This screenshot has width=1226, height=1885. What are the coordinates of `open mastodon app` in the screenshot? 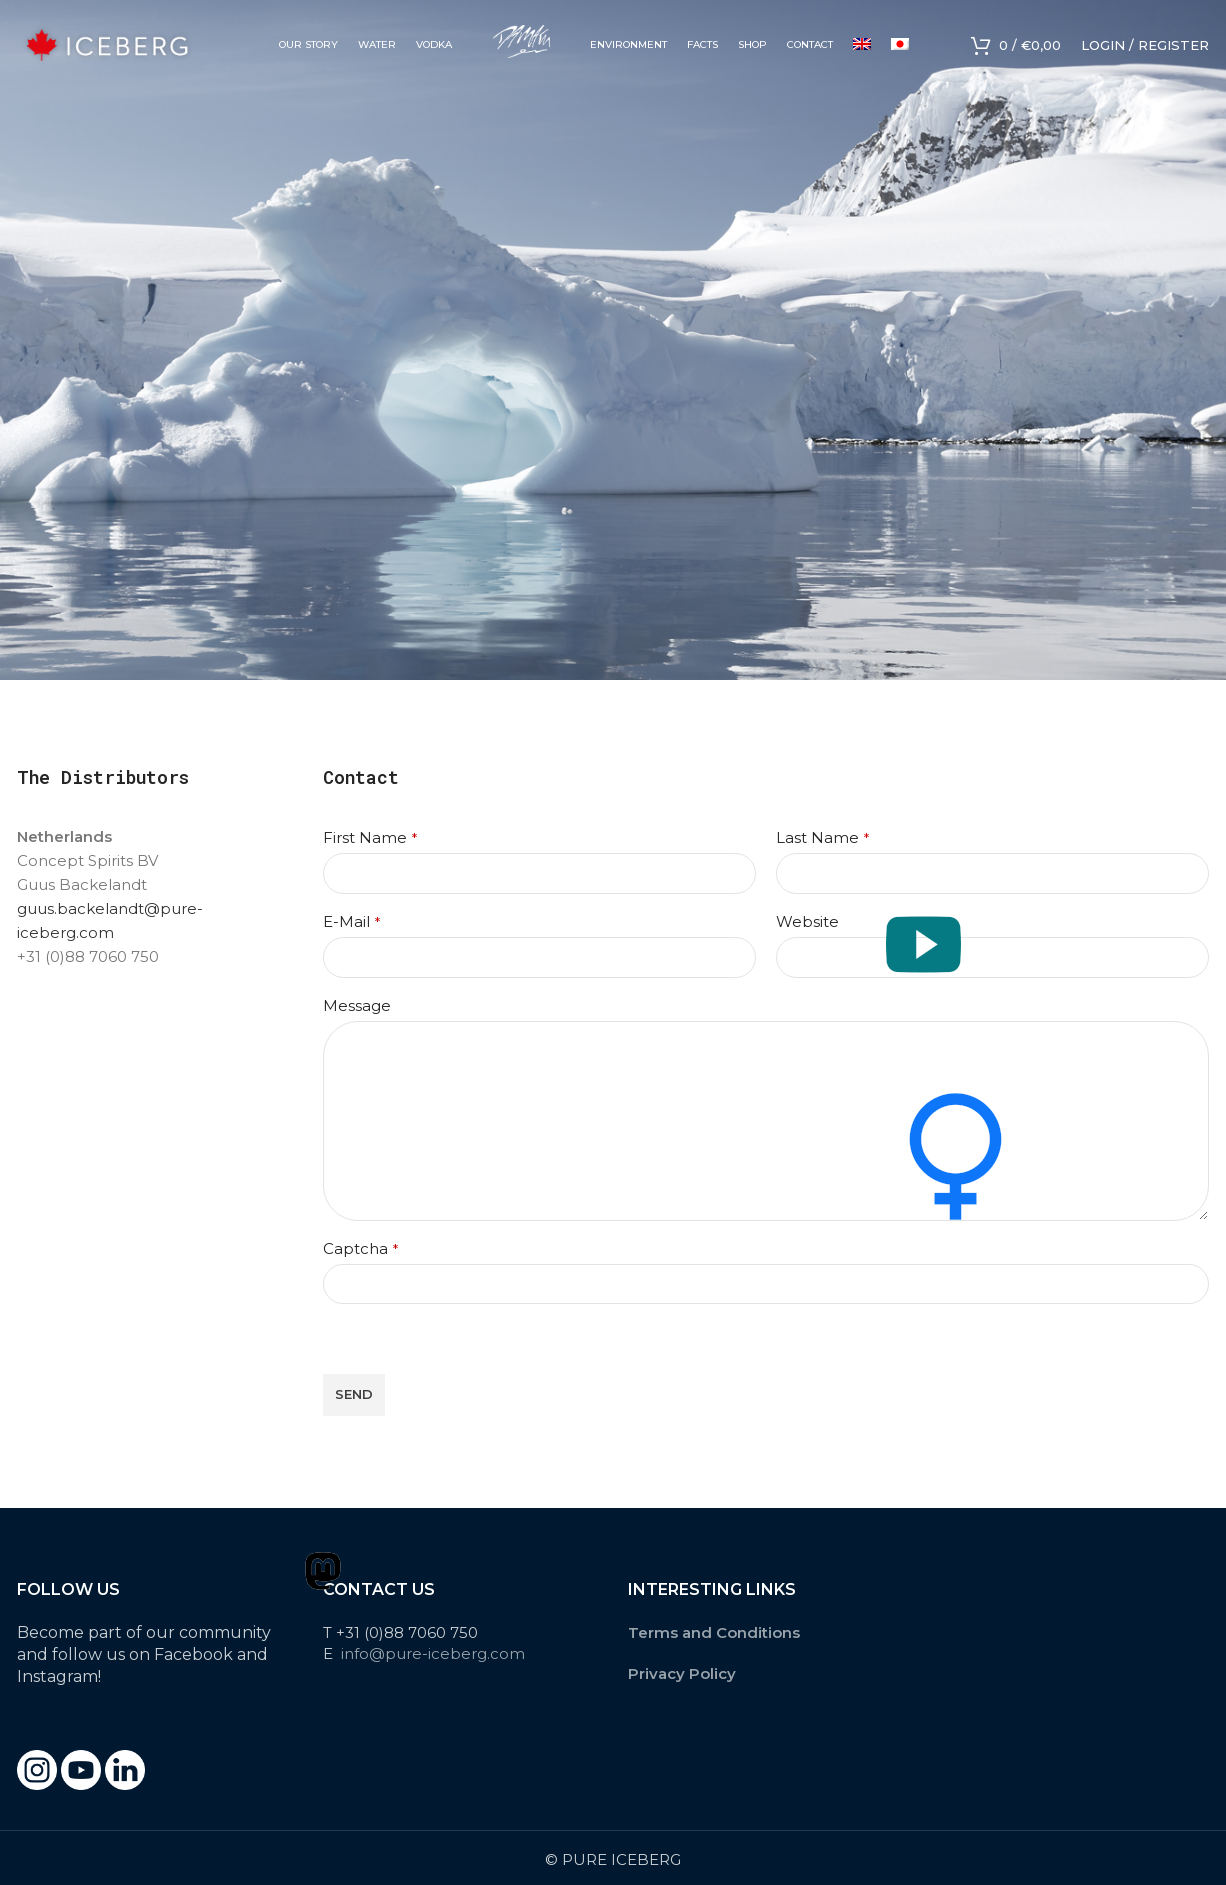 It's located at (323, 1571).